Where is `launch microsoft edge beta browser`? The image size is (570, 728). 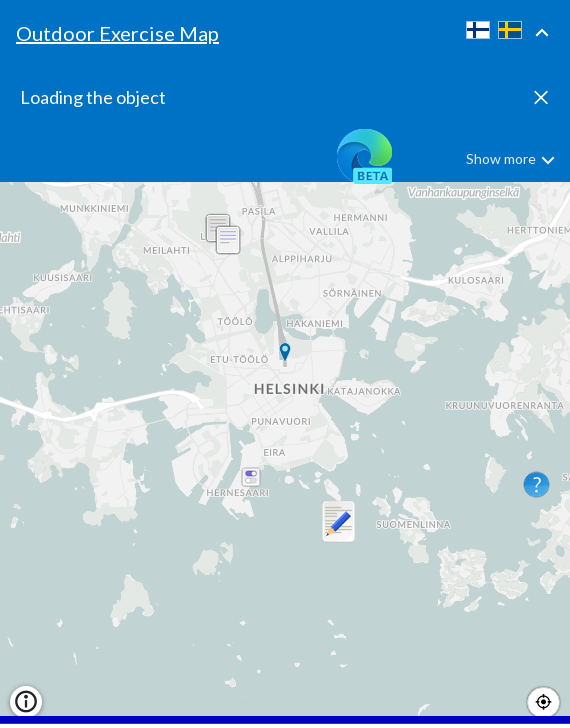 launch microsoft edge beta browser is located at coordinates (364, 156).